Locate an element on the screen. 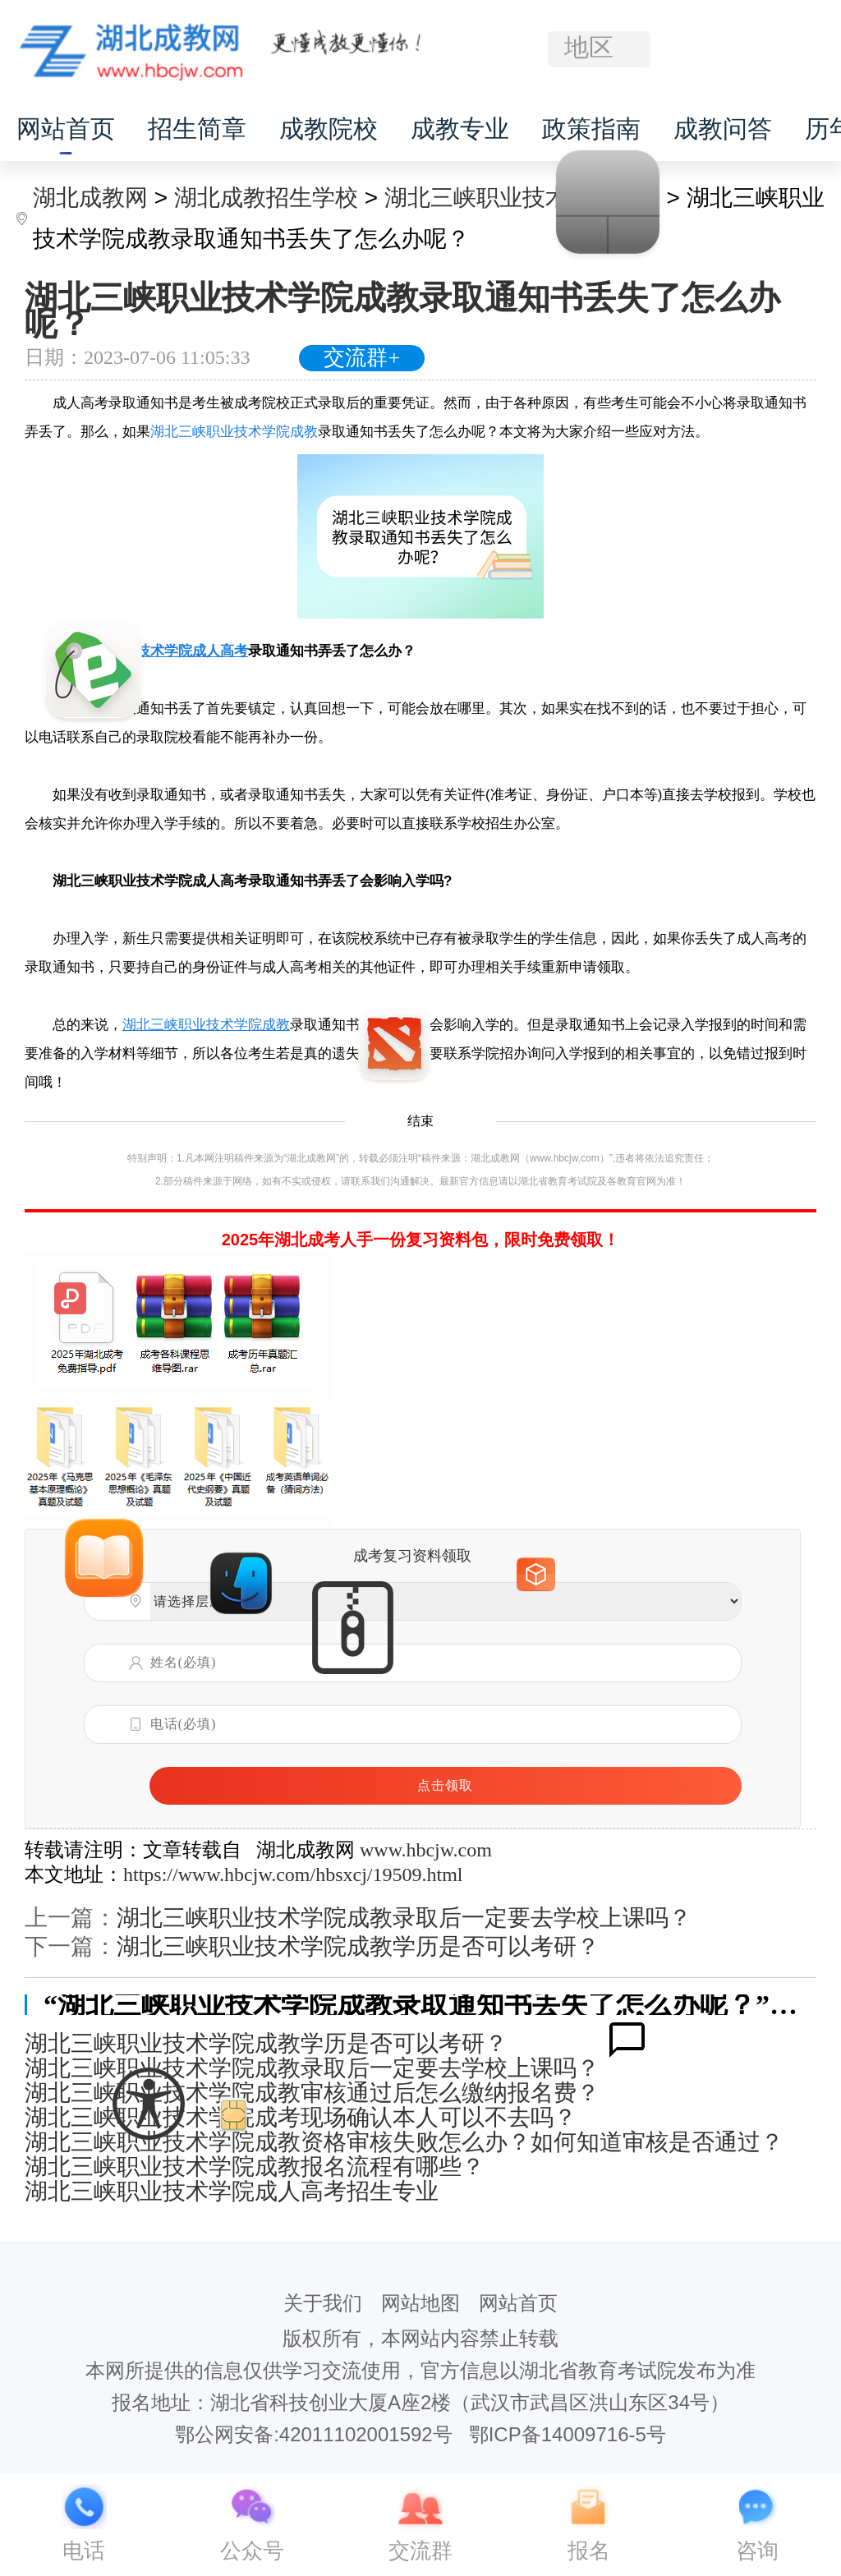 This screenshot has width=841, height=2576. open a 3D model file in STL binary format is located at coordinates (535, 1573).